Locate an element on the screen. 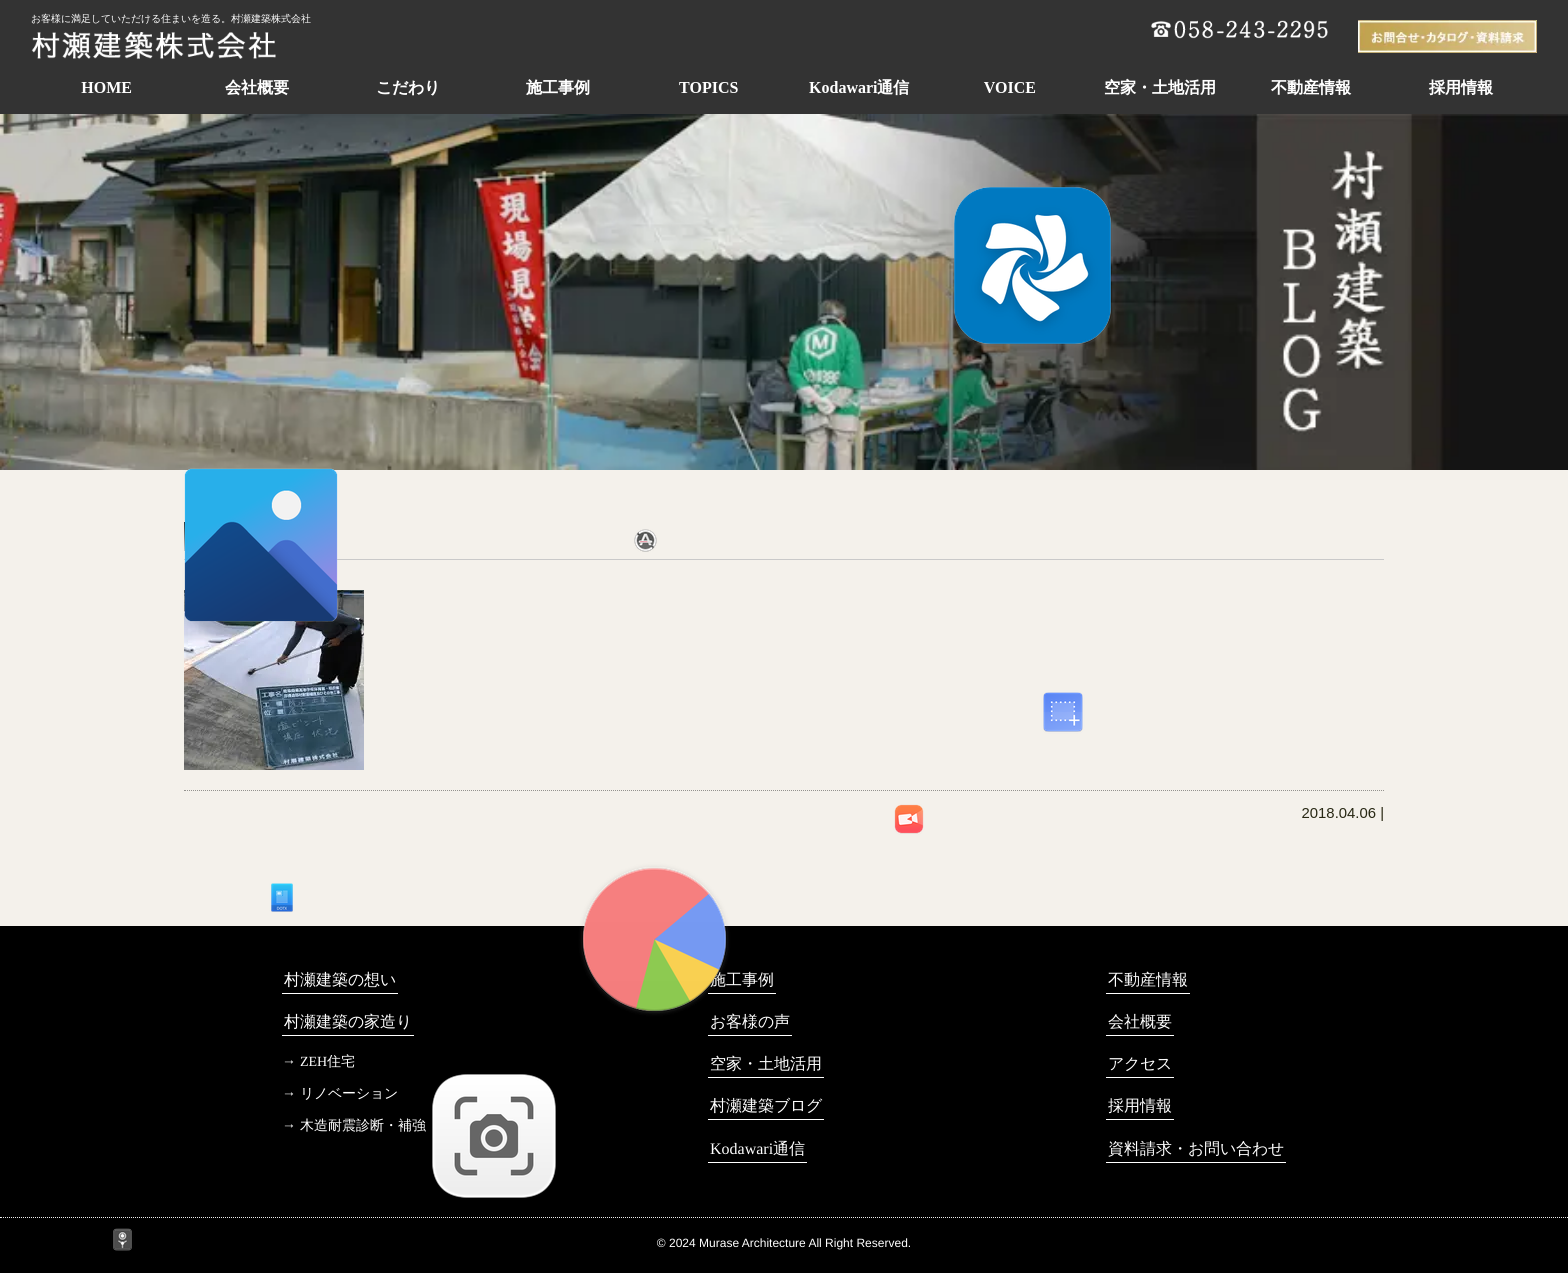 The height and width of the screenshot is (1273, 1568). open the windows photos app is located at coordinates (261, 545).